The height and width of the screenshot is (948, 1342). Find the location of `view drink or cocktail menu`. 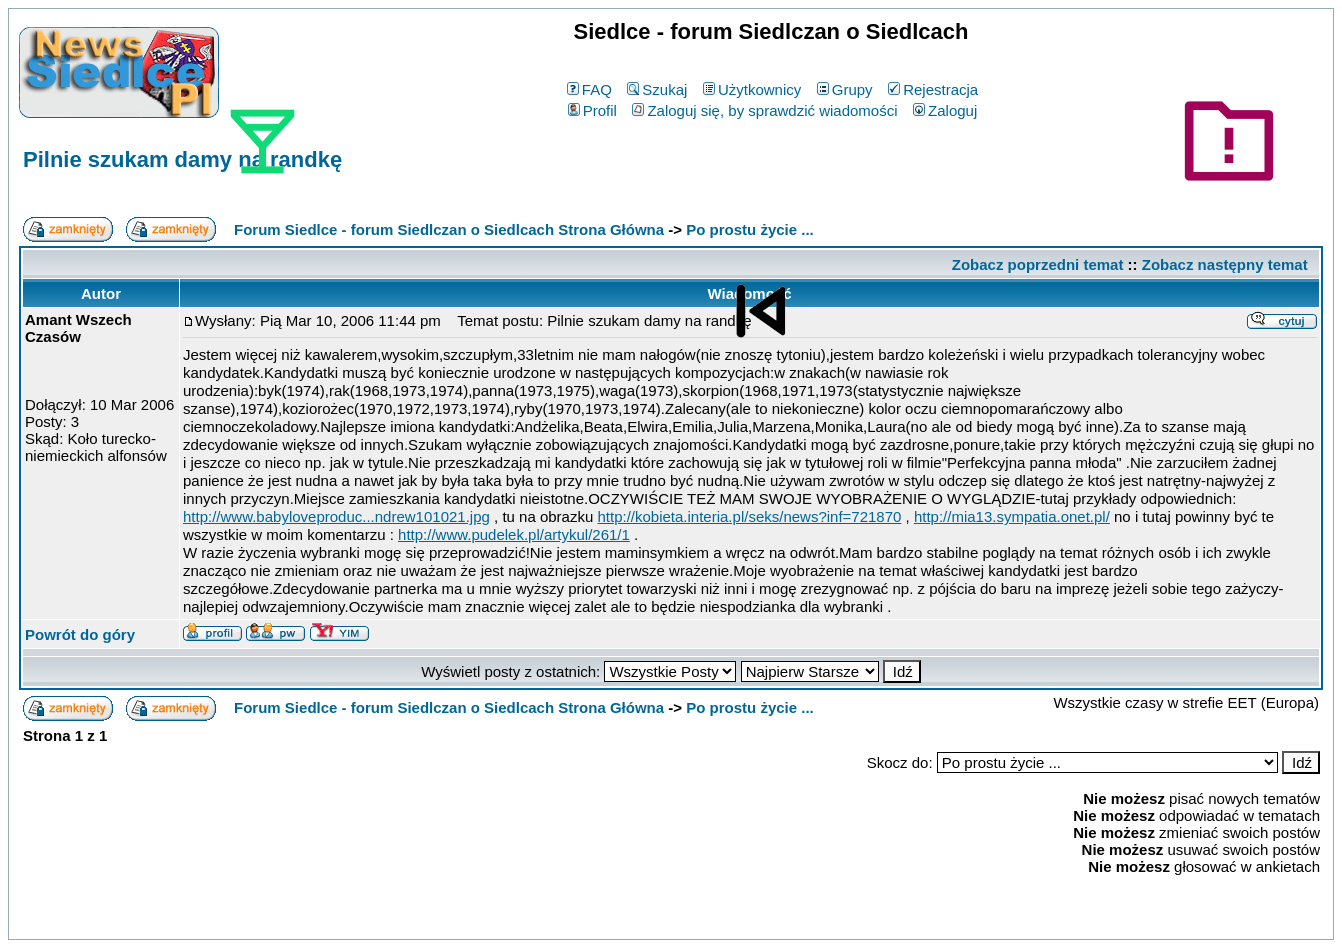

view drink or cocktail menu is located at coordinates (262, 141).